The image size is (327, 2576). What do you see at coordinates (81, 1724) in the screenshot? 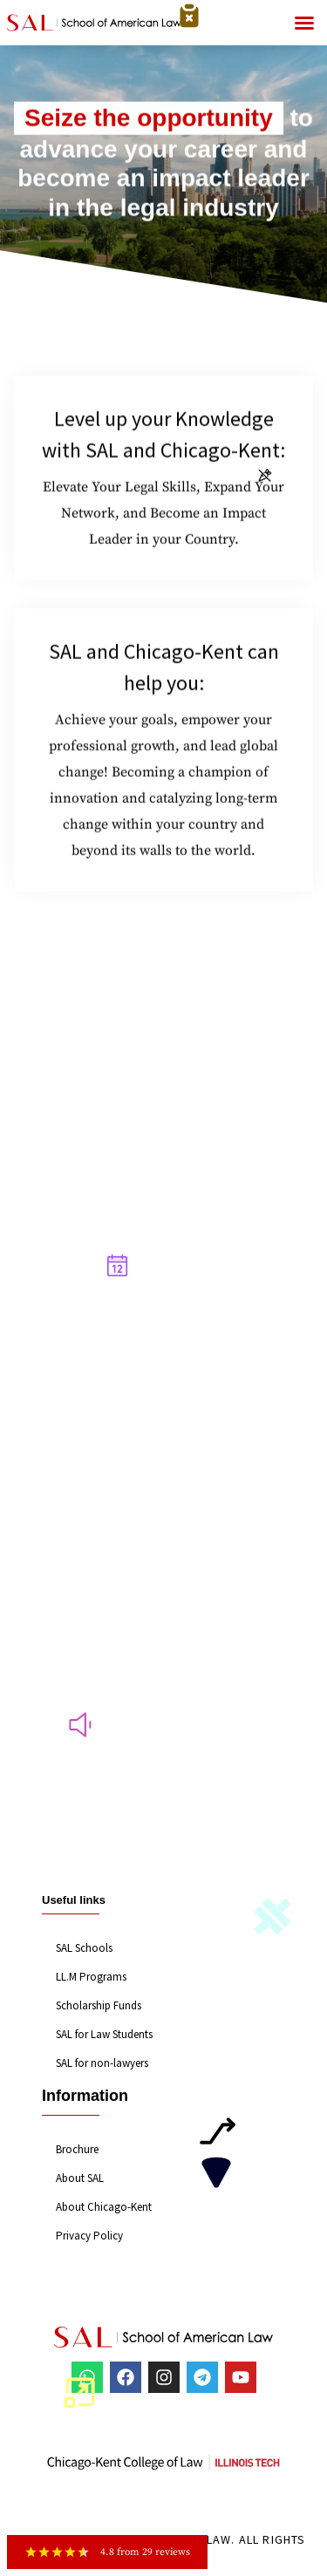
I see `volume set to low level` at bounding box center [81, 1724].